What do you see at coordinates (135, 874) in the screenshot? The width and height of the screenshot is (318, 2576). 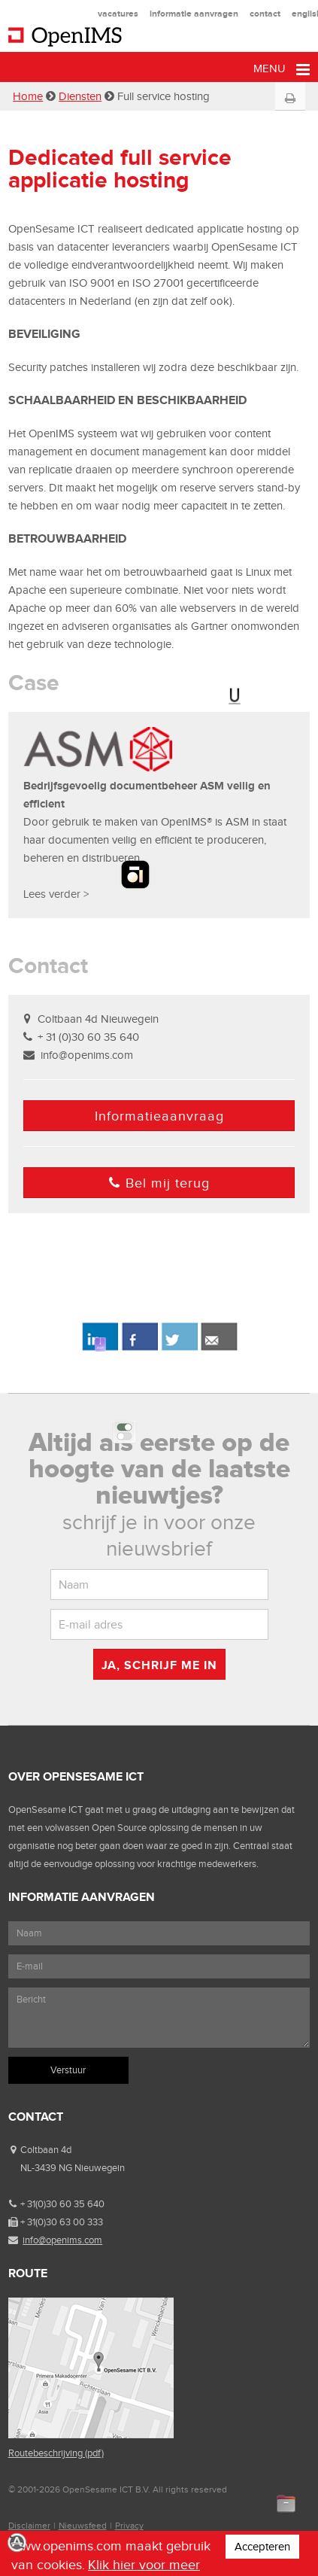 I see `open anytype app` at bounding box center [135, 874].